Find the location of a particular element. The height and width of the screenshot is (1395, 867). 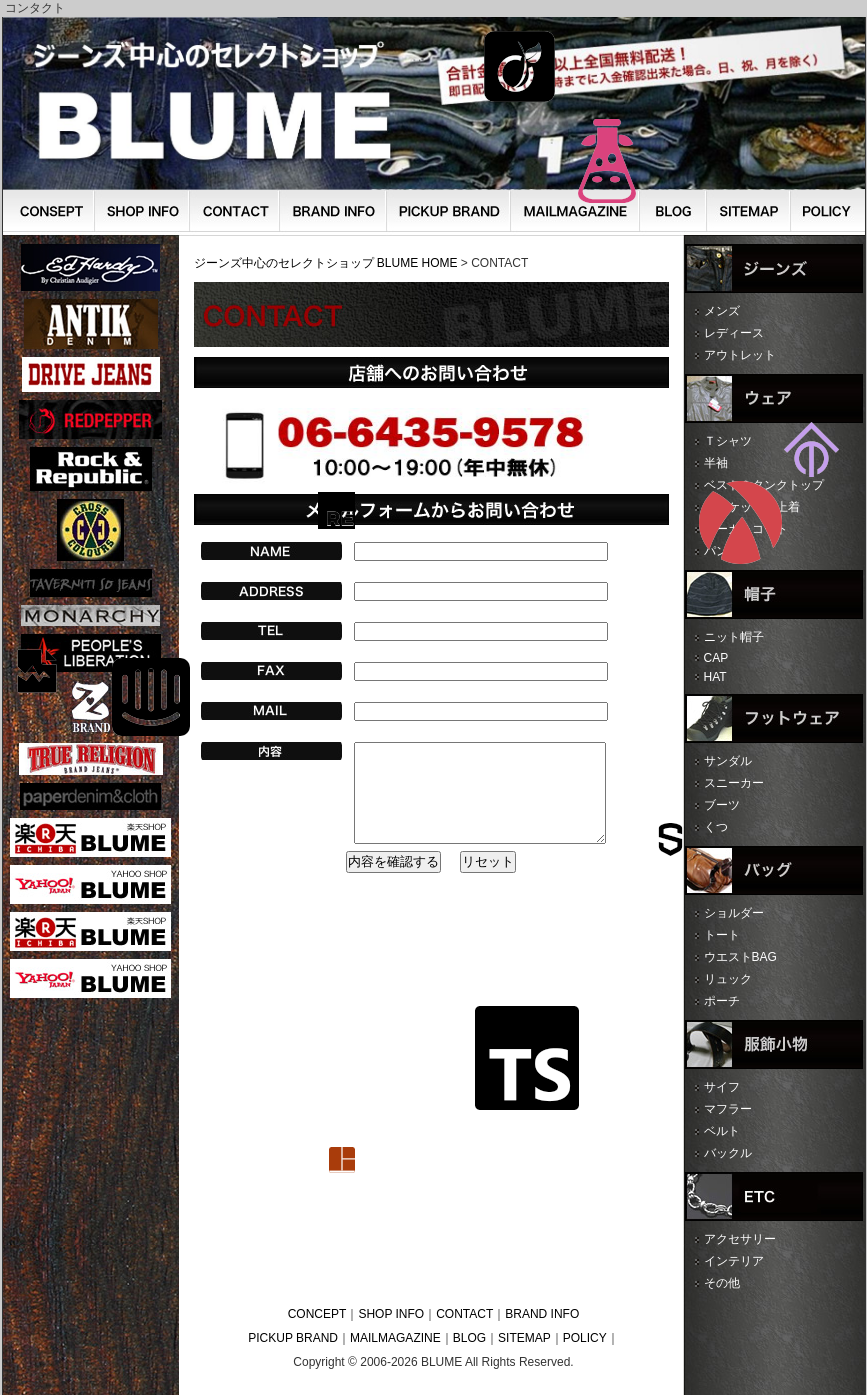

tmux terminal multiplexer logo is located at coordinates (342, 1160).